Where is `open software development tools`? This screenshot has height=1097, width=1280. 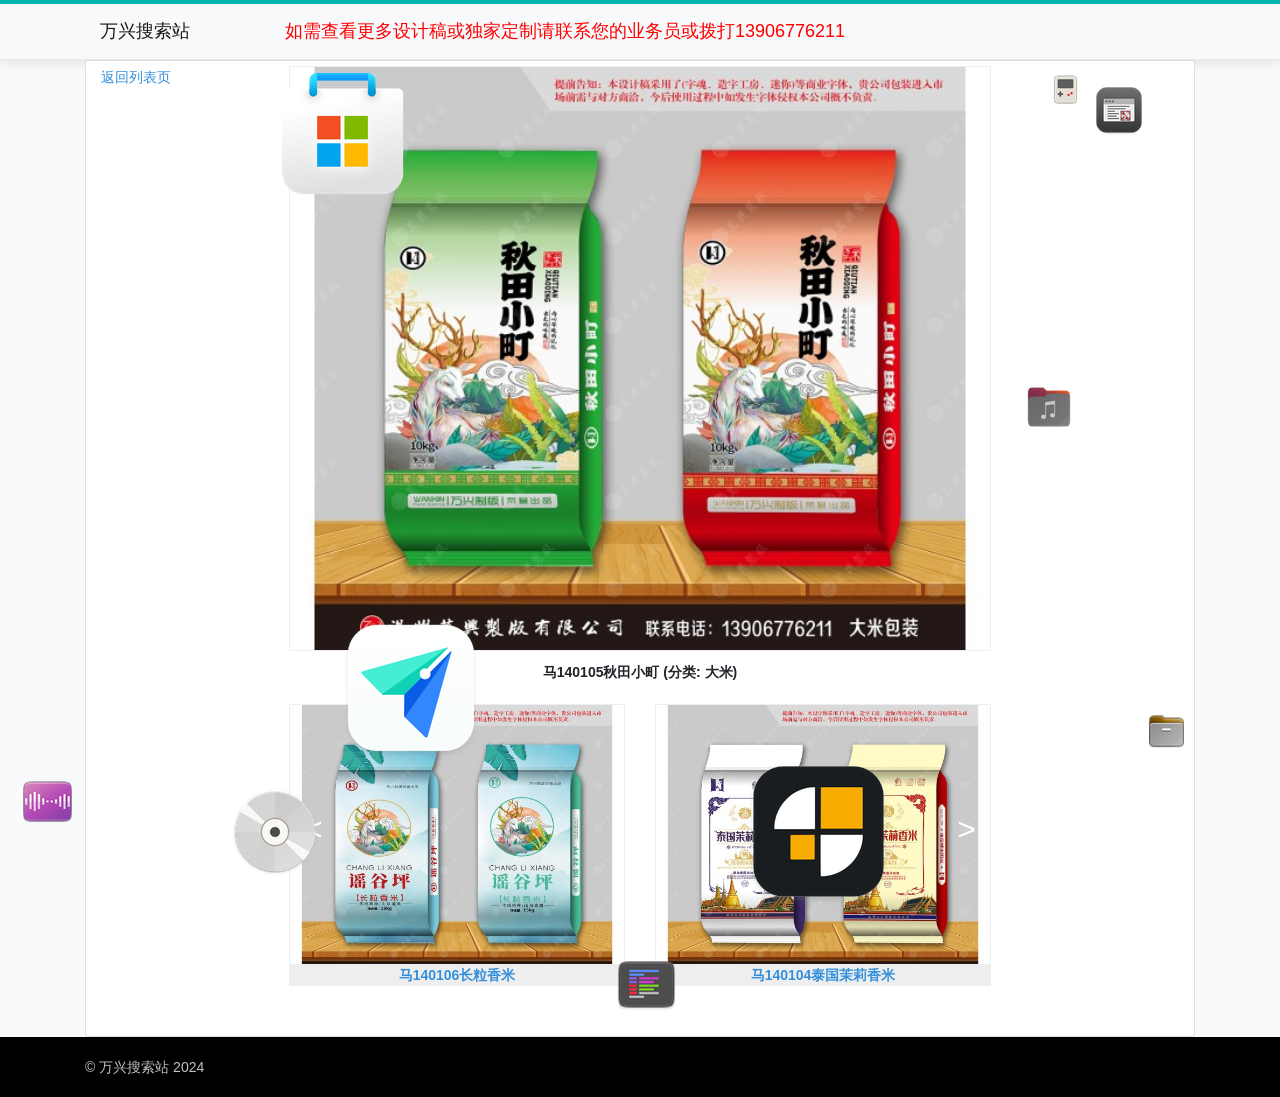
open software development tools is located at coordinates (646, 984).